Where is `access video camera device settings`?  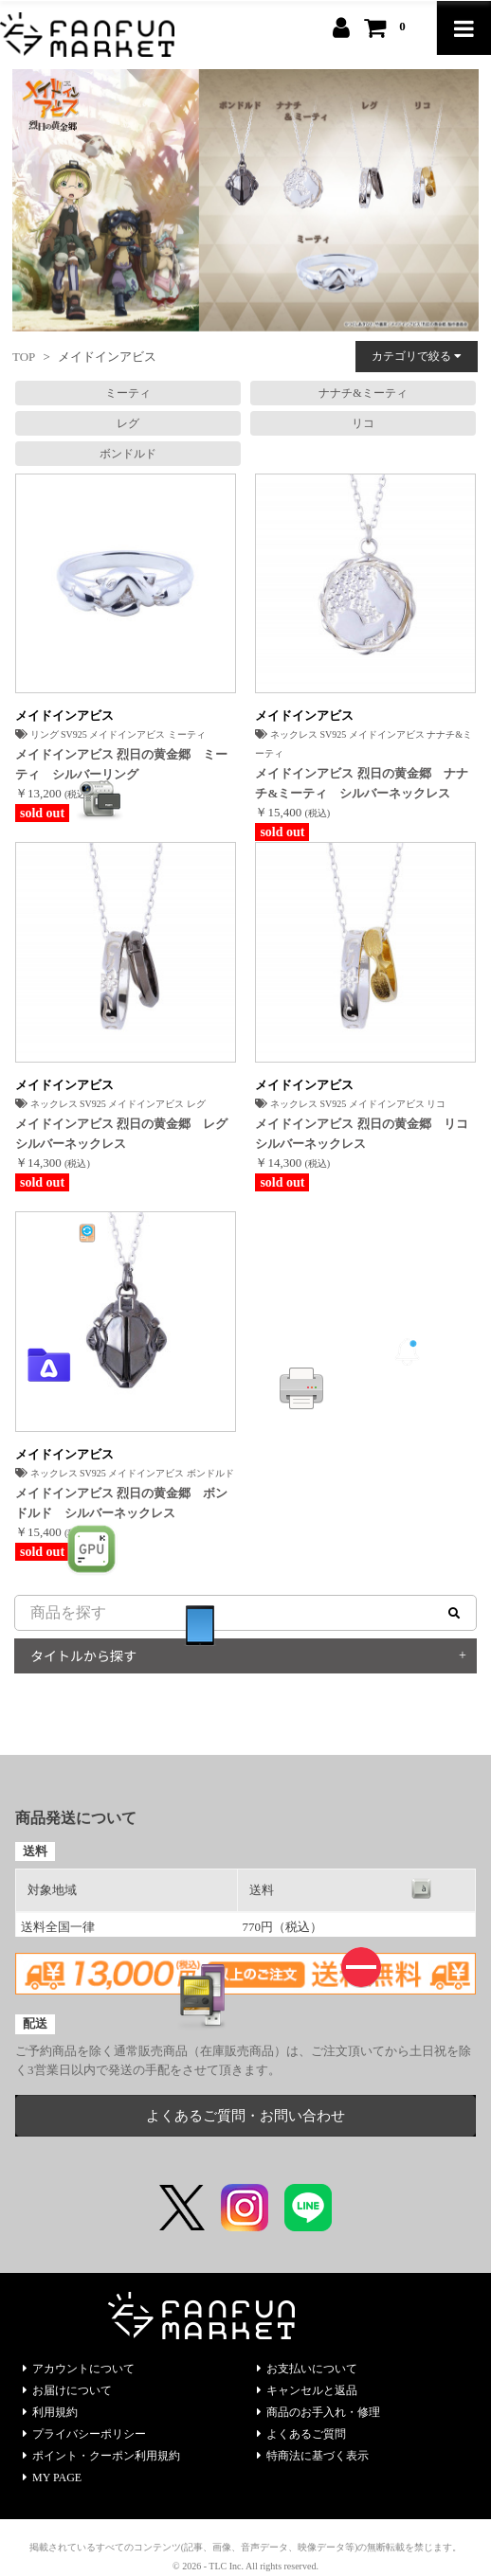
access video camera device settings is located at coordinates (100, 799).